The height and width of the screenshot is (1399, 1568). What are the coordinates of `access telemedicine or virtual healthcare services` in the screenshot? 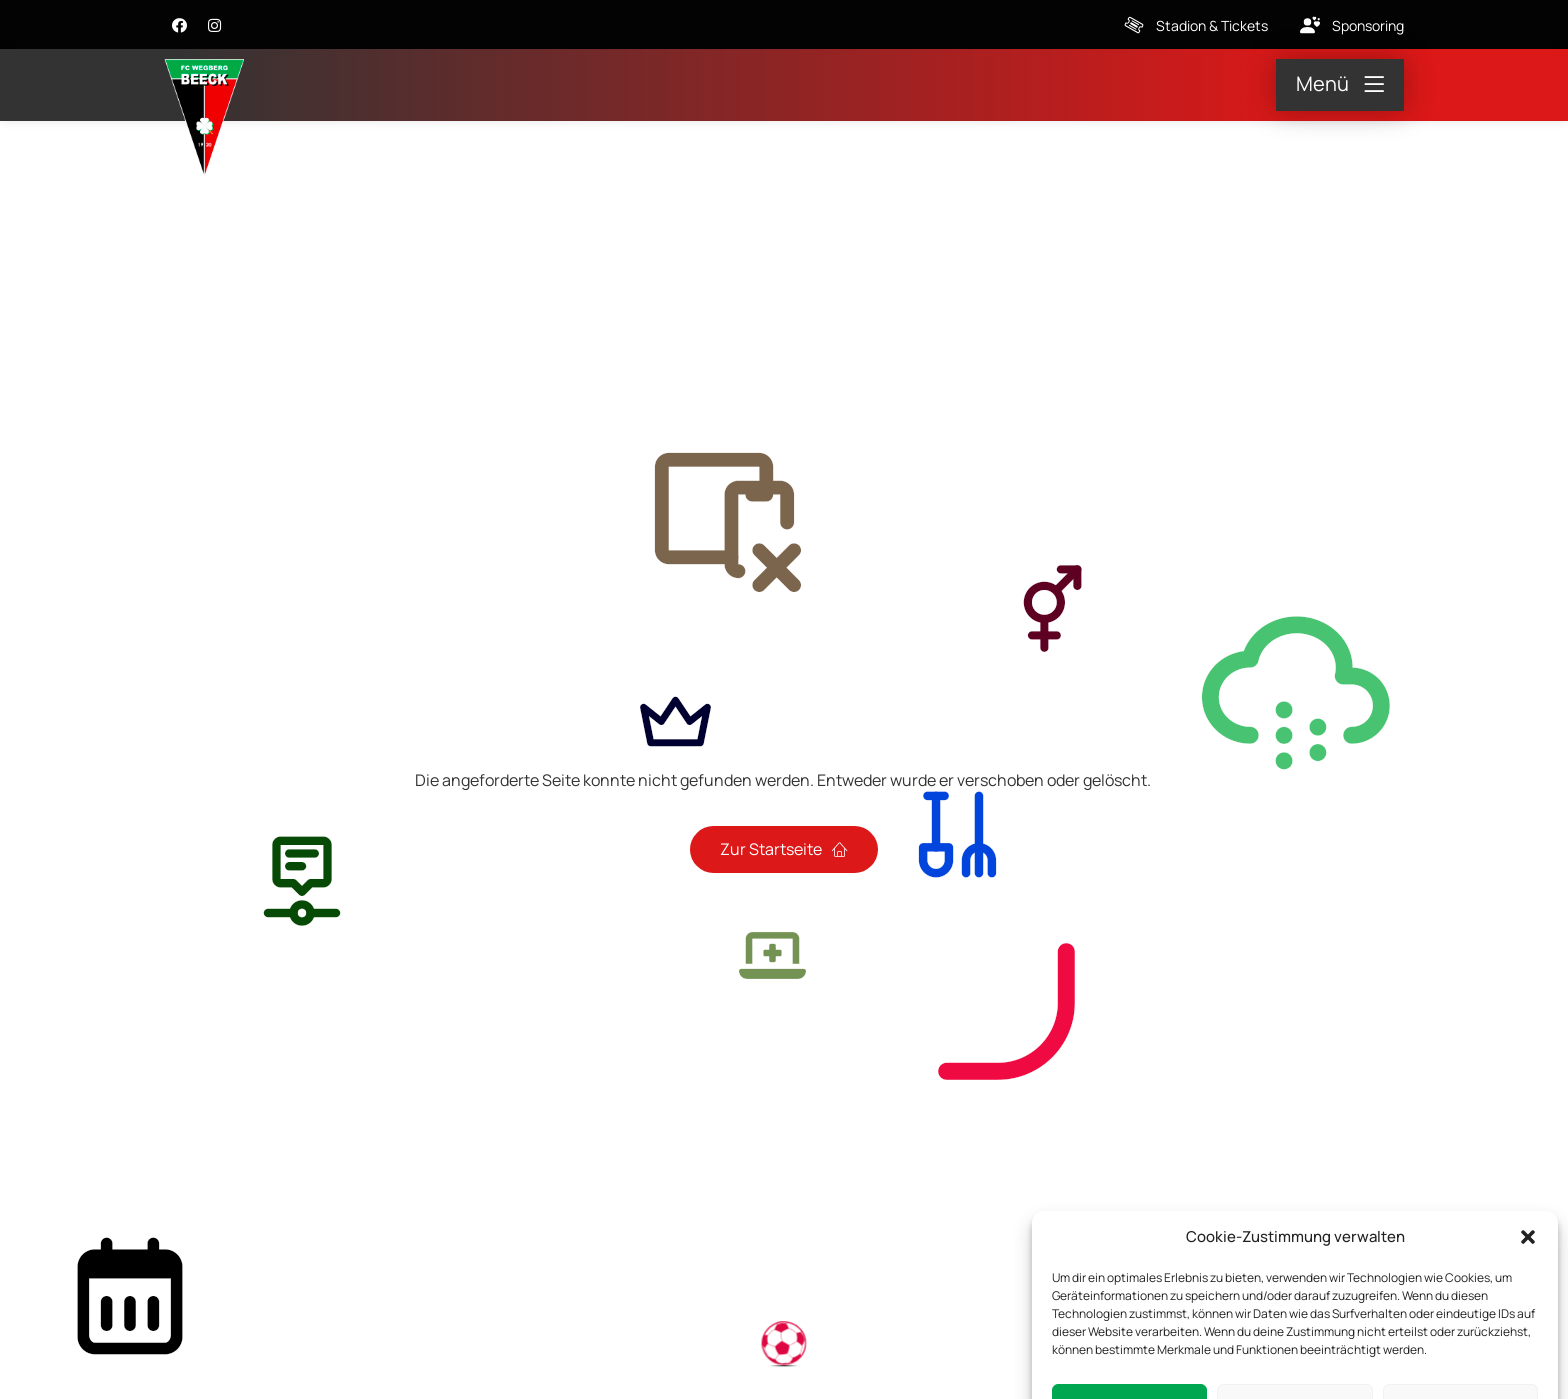 It's located at (772, 955).